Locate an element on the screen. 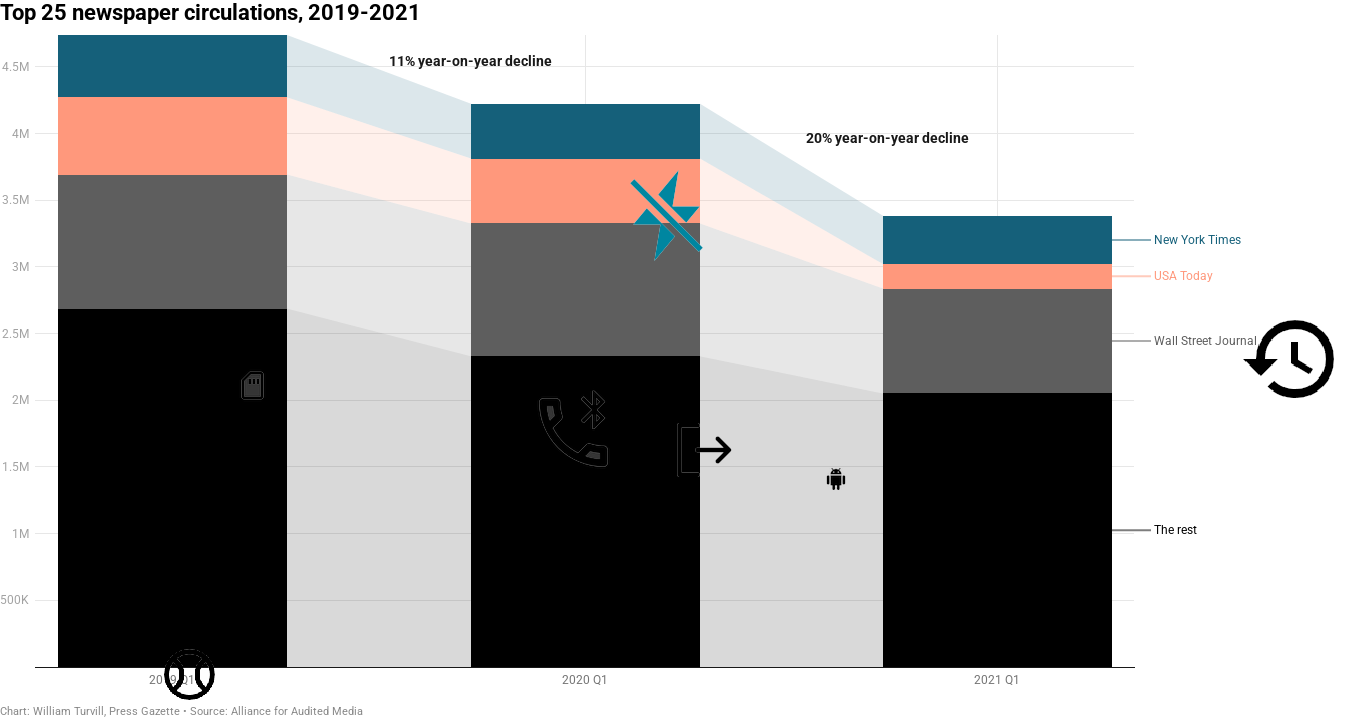 The height and width of the screenshot is (720, 1350). sign out of your account is located at coordinates (702, 450).